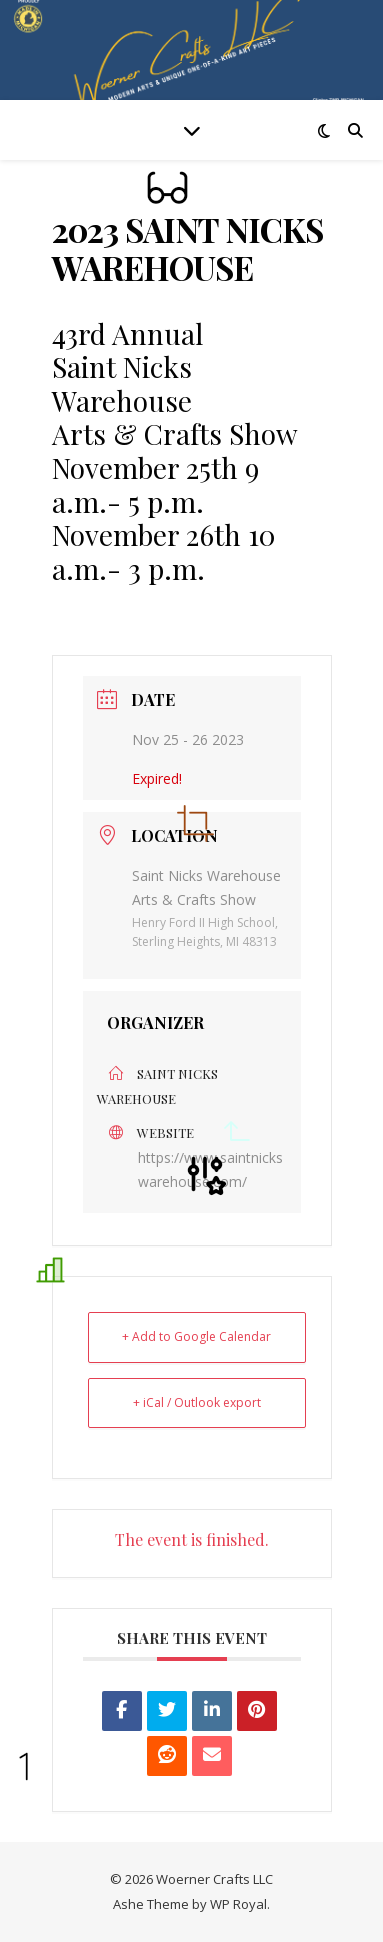  I want to click on toggle reading mode or reader view, so click(167, 188).